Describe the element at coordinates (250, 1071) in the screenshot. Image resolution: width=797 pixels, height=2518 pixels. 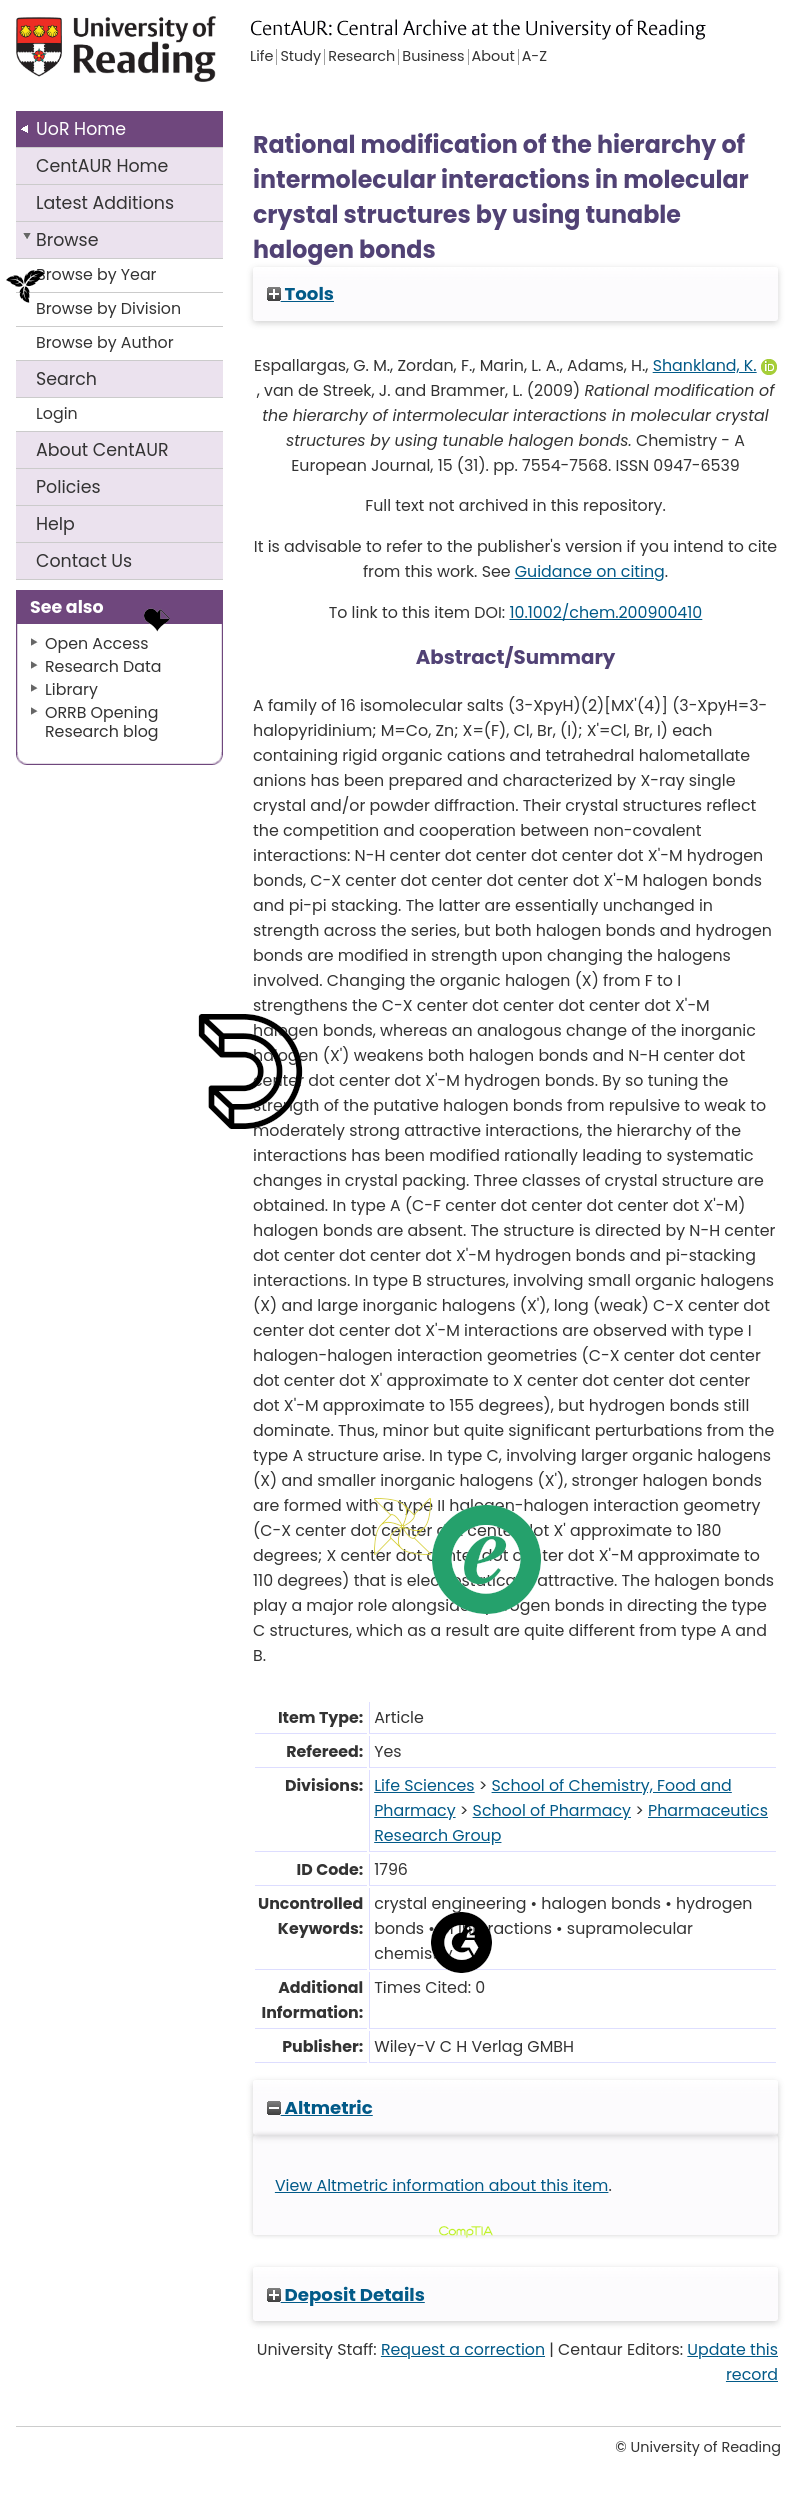
I see `open the Dailymotion app` at that location.